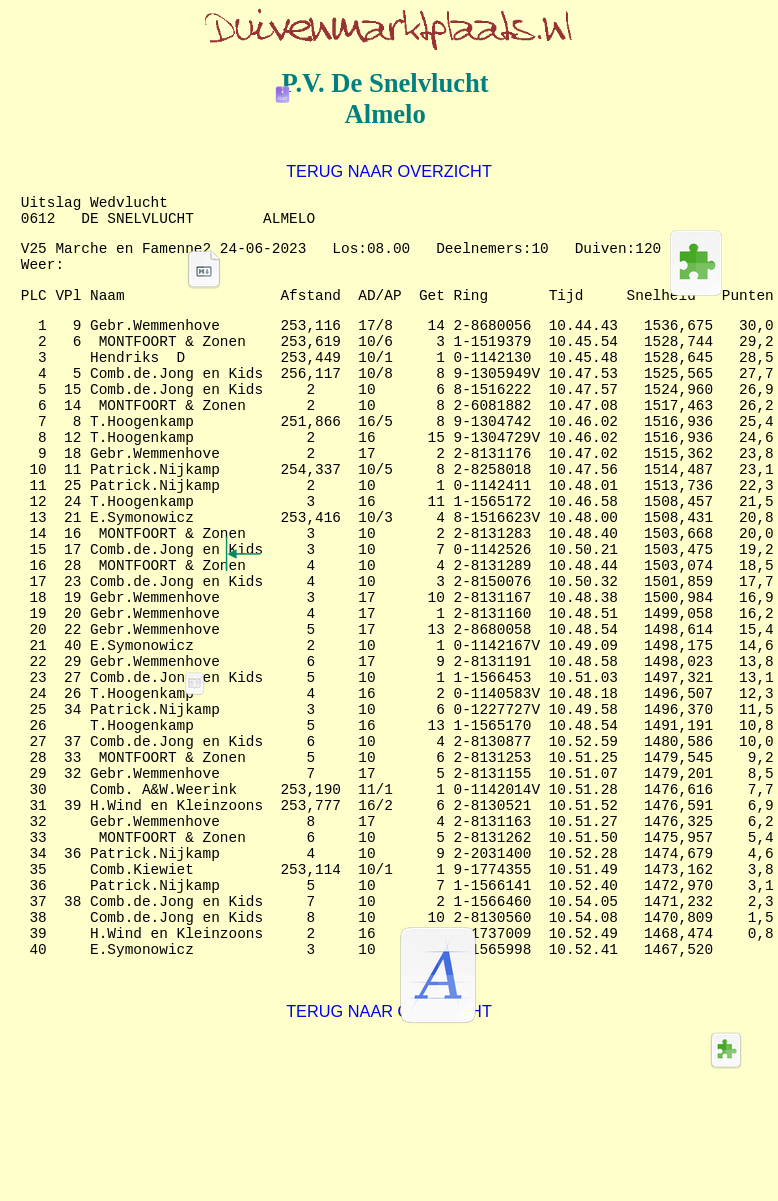  Describe the element at coordinates (243, 554) in the screenshot. I see `go to the first item in a list or sequence` at that location.